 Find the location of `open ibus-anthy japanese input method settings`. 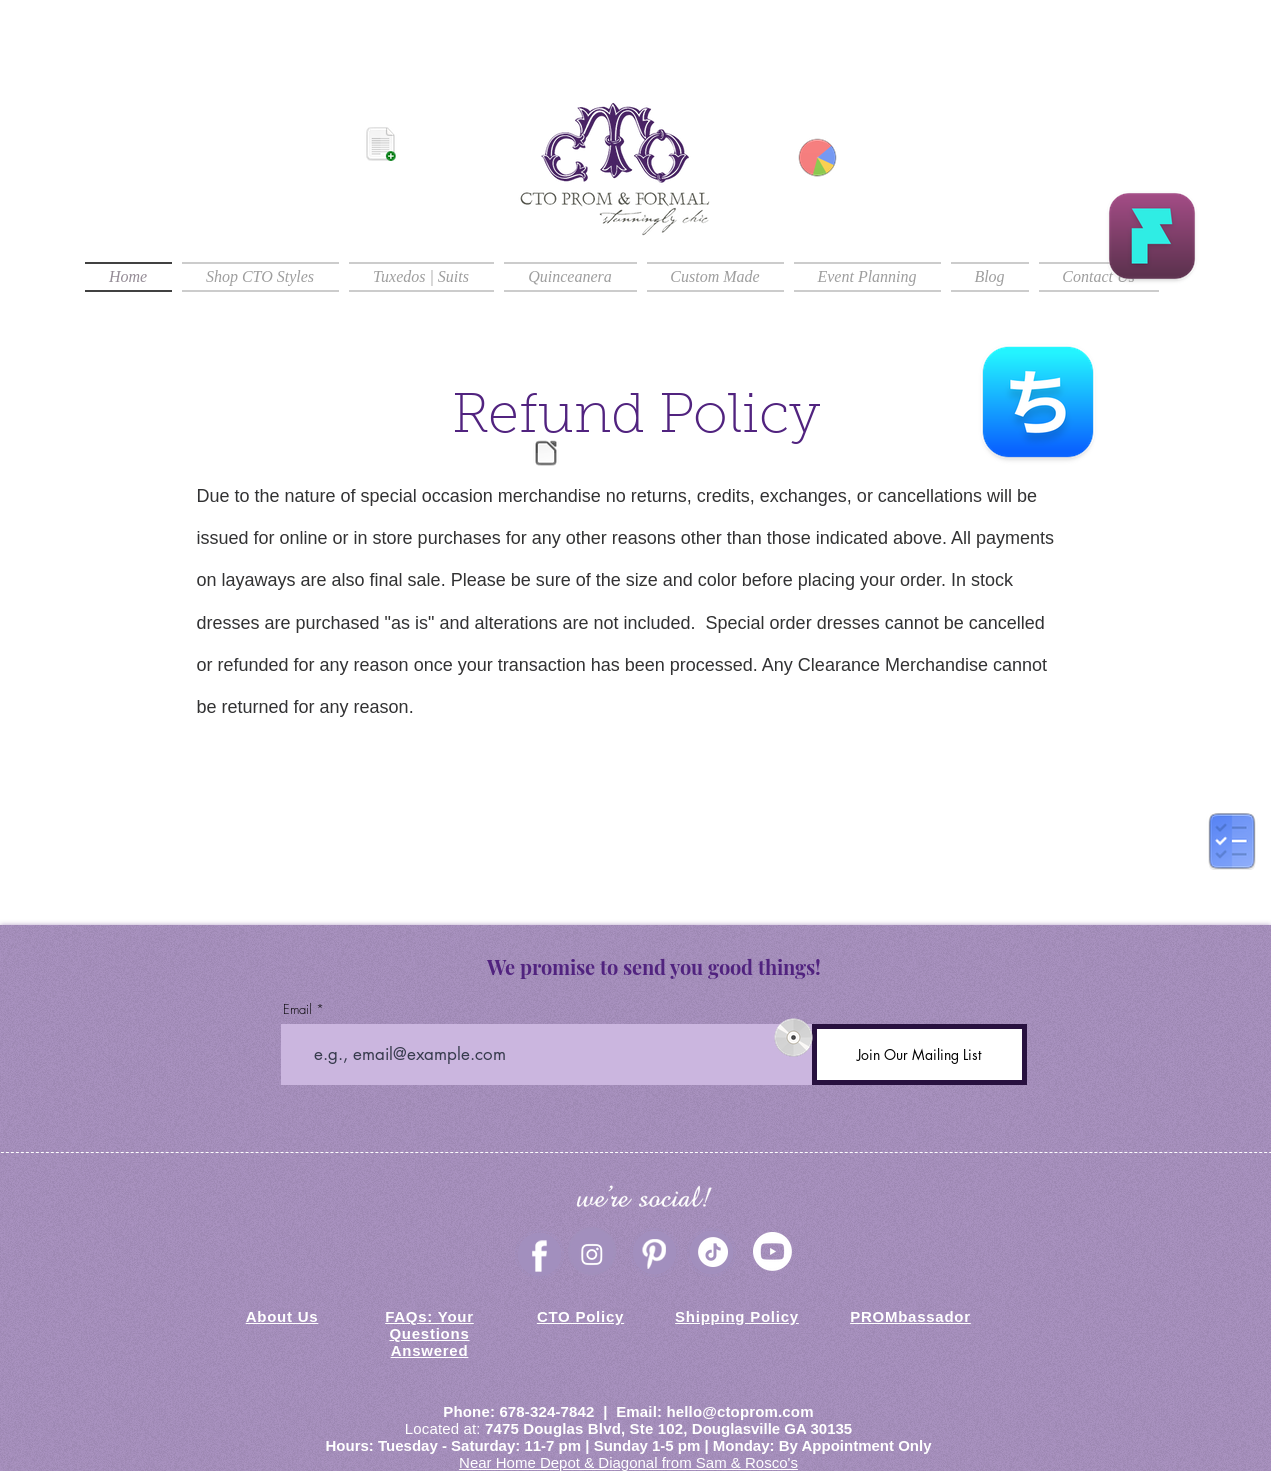

open ibus-anthy japanese input method settings is located at coordinates (1038, 402).